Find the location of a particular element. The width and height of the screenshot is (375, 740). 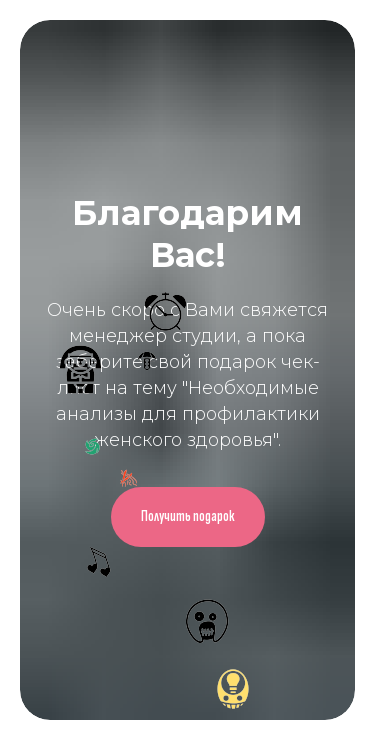

browse romantic or love-themed music is located at coordinates (99, 562).